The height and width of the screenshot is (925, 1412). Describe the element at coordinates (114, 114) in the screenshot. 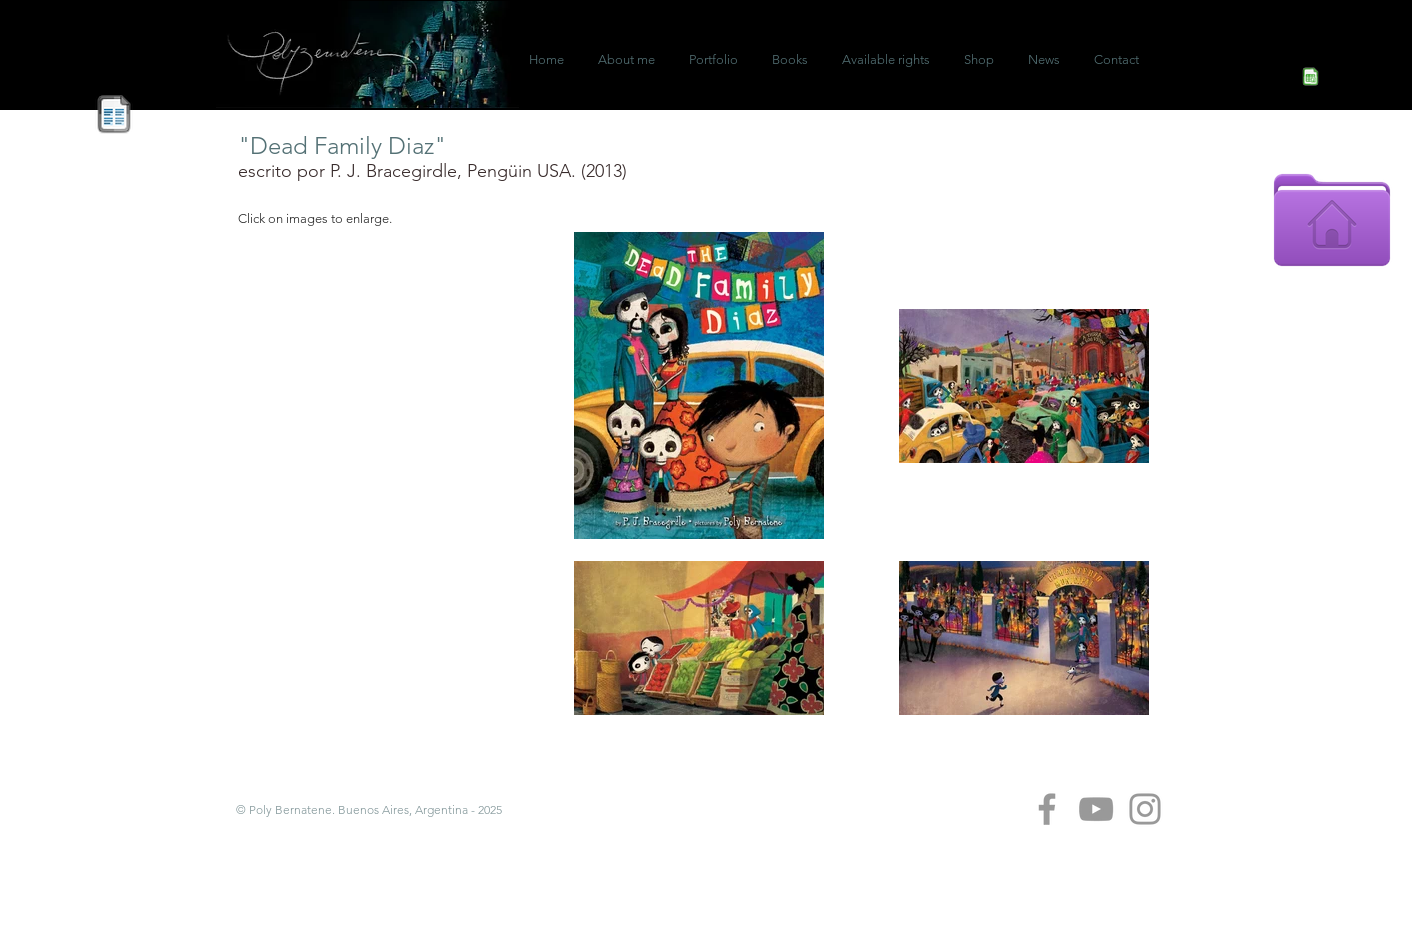

I see `libreoffice master document file type` at that location.